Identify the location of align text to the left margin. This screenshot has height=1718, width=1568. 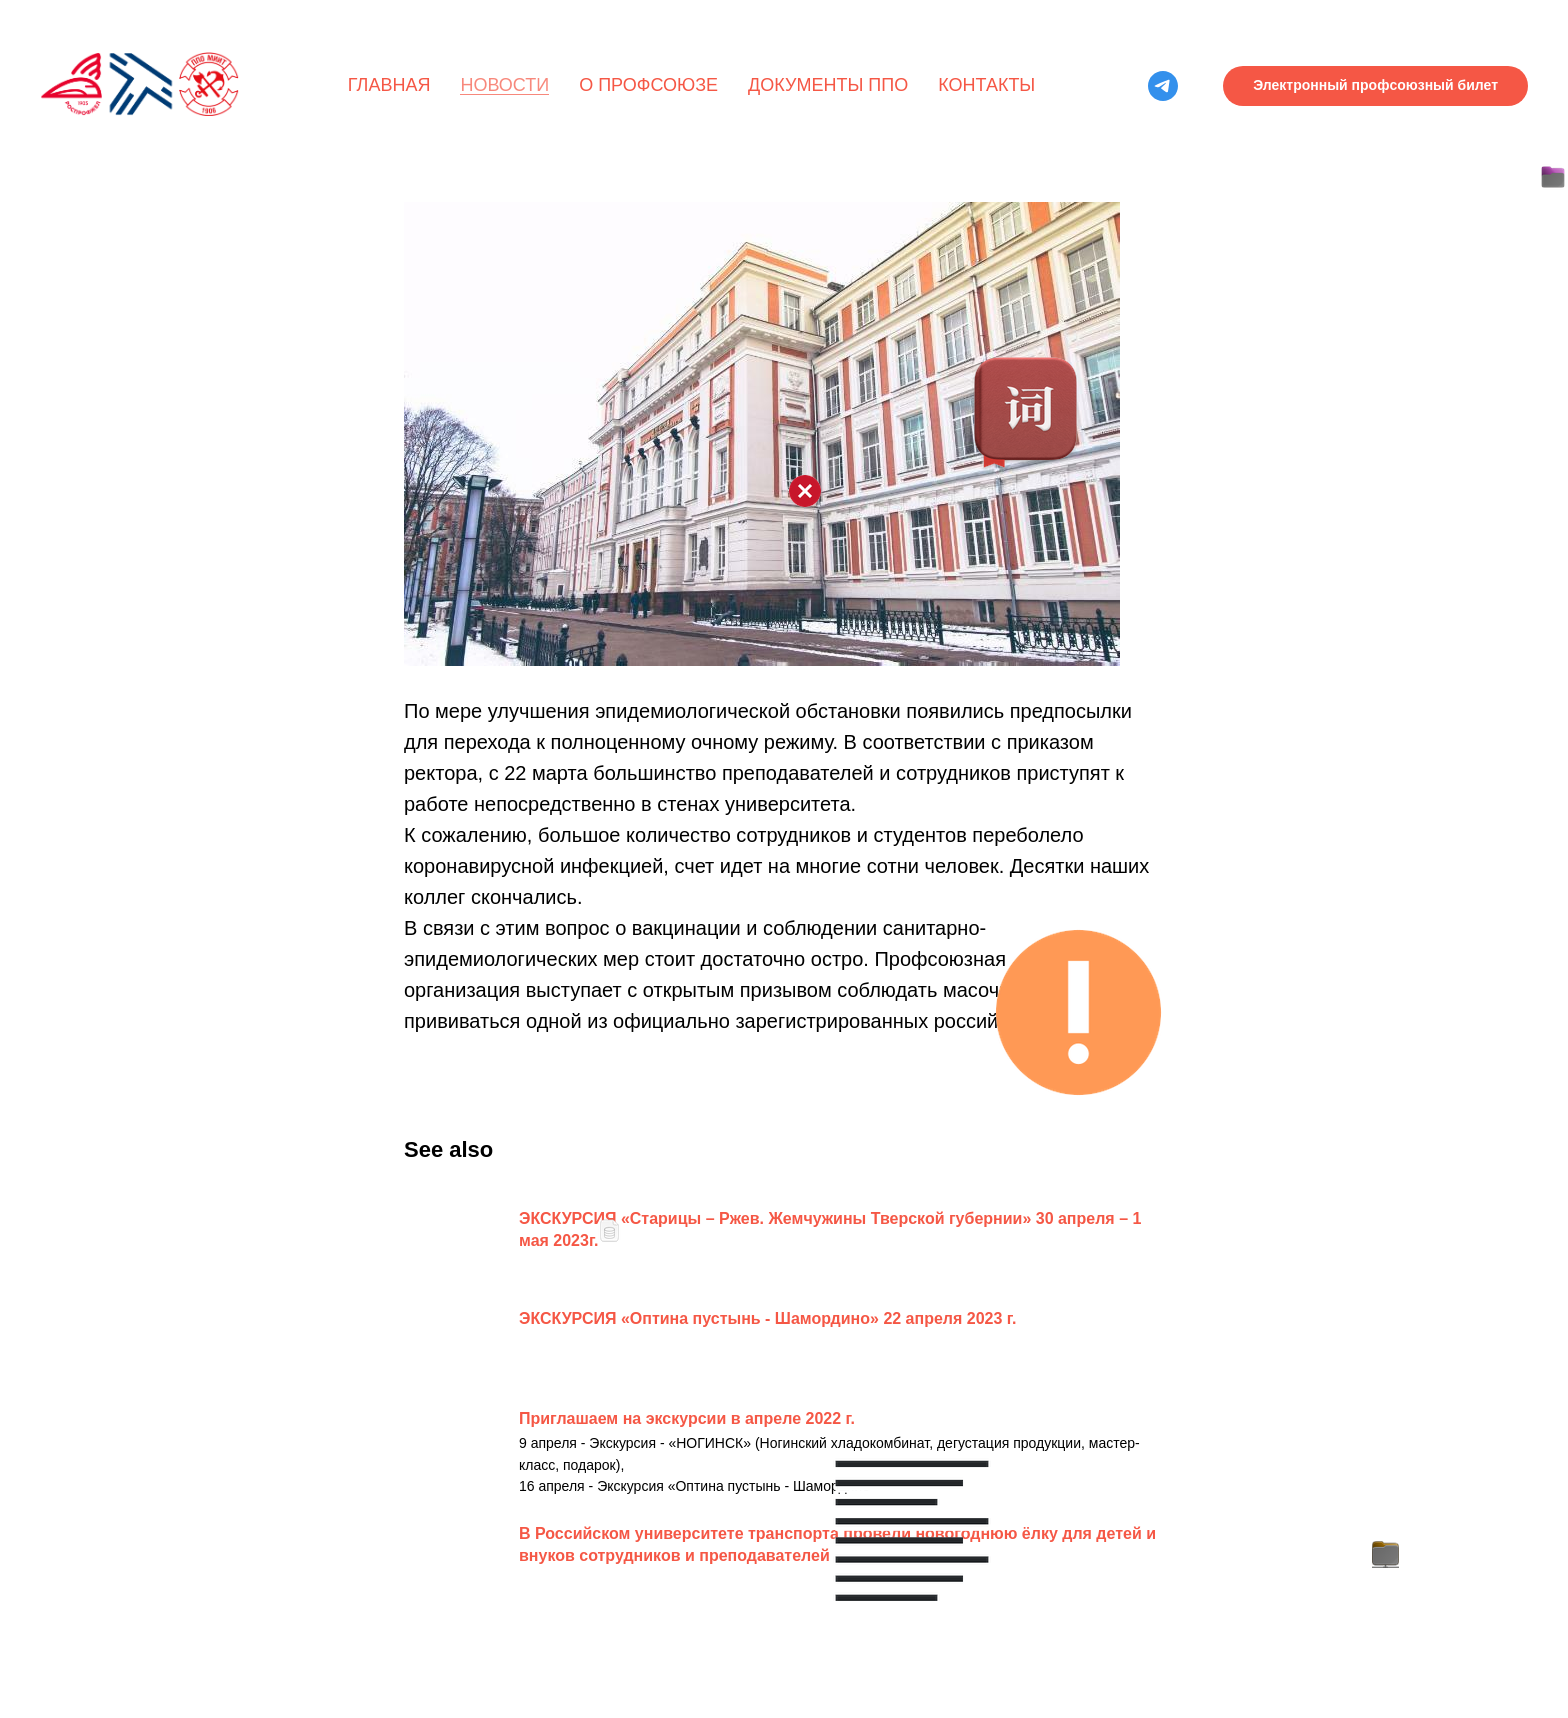
(912, 1534).